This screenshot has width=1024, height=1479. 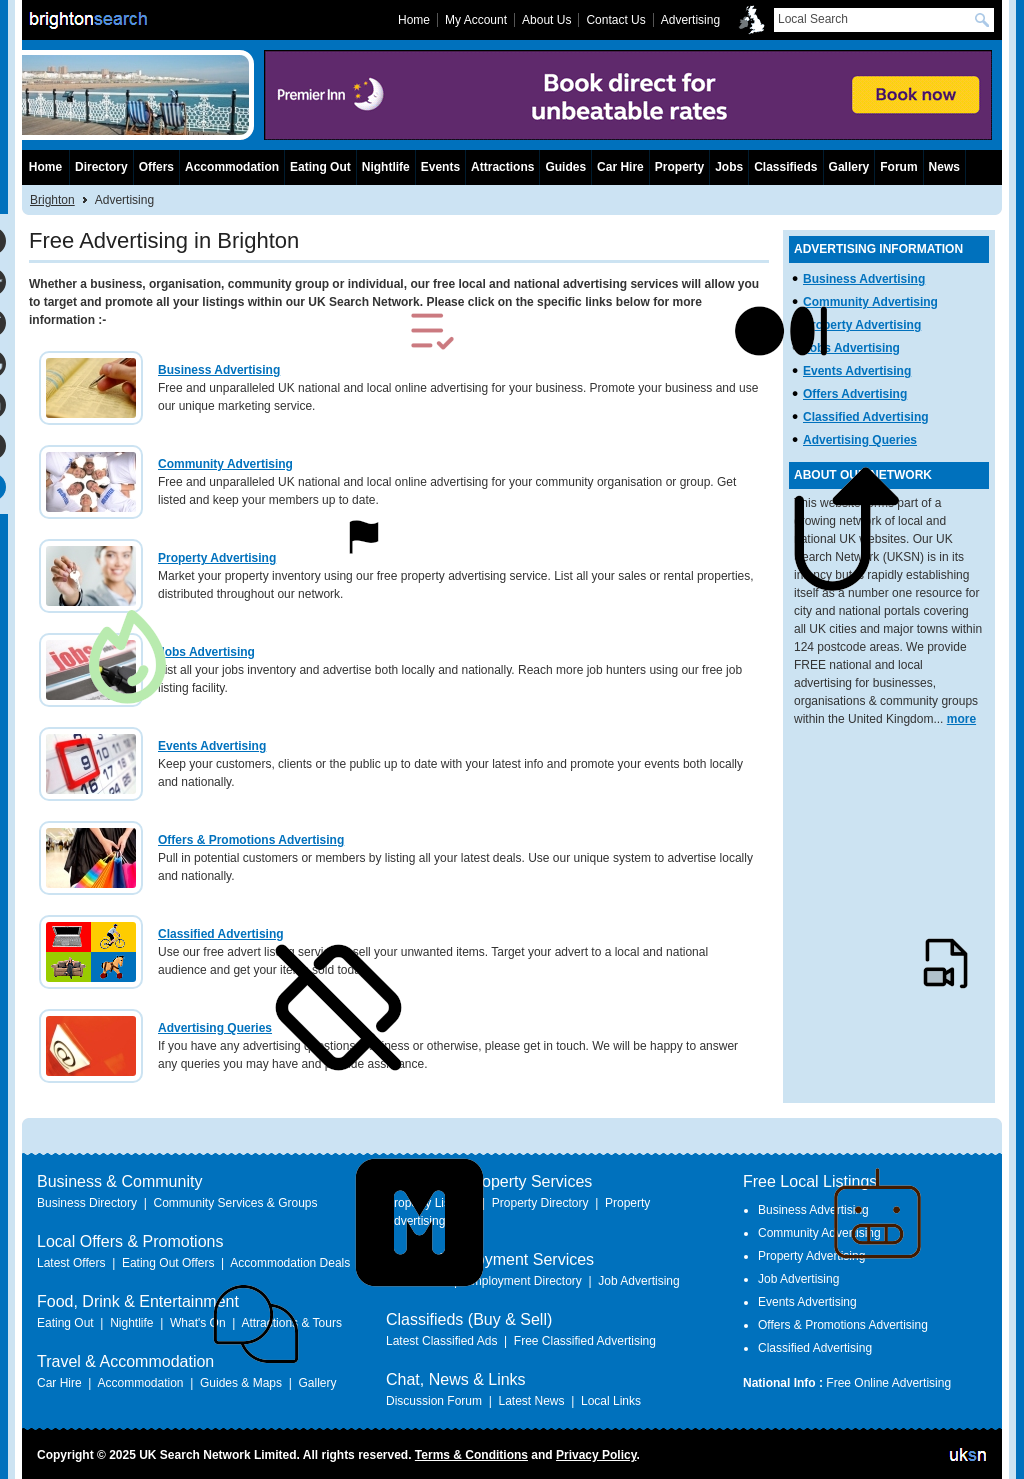 I want to click on disabled or inactive diamond shape element, so click(x=338, y=1007).